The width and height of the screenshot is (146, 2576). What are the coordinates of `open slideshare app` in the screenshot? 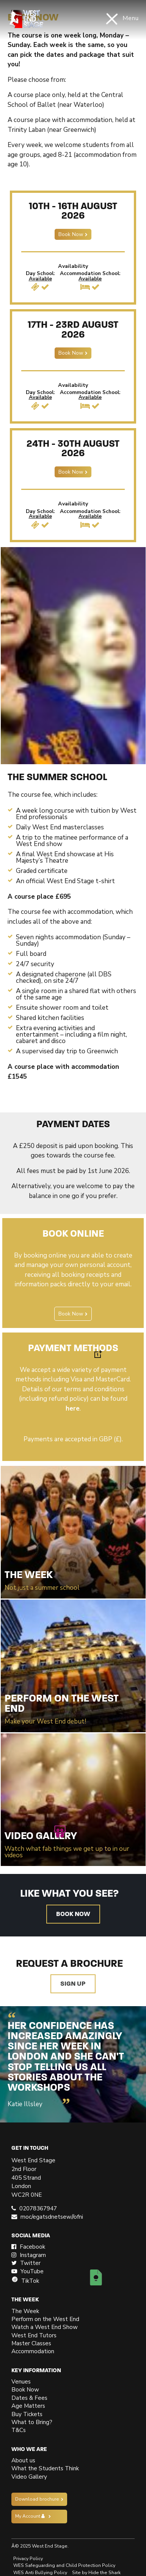 It's located at (60, 1832).